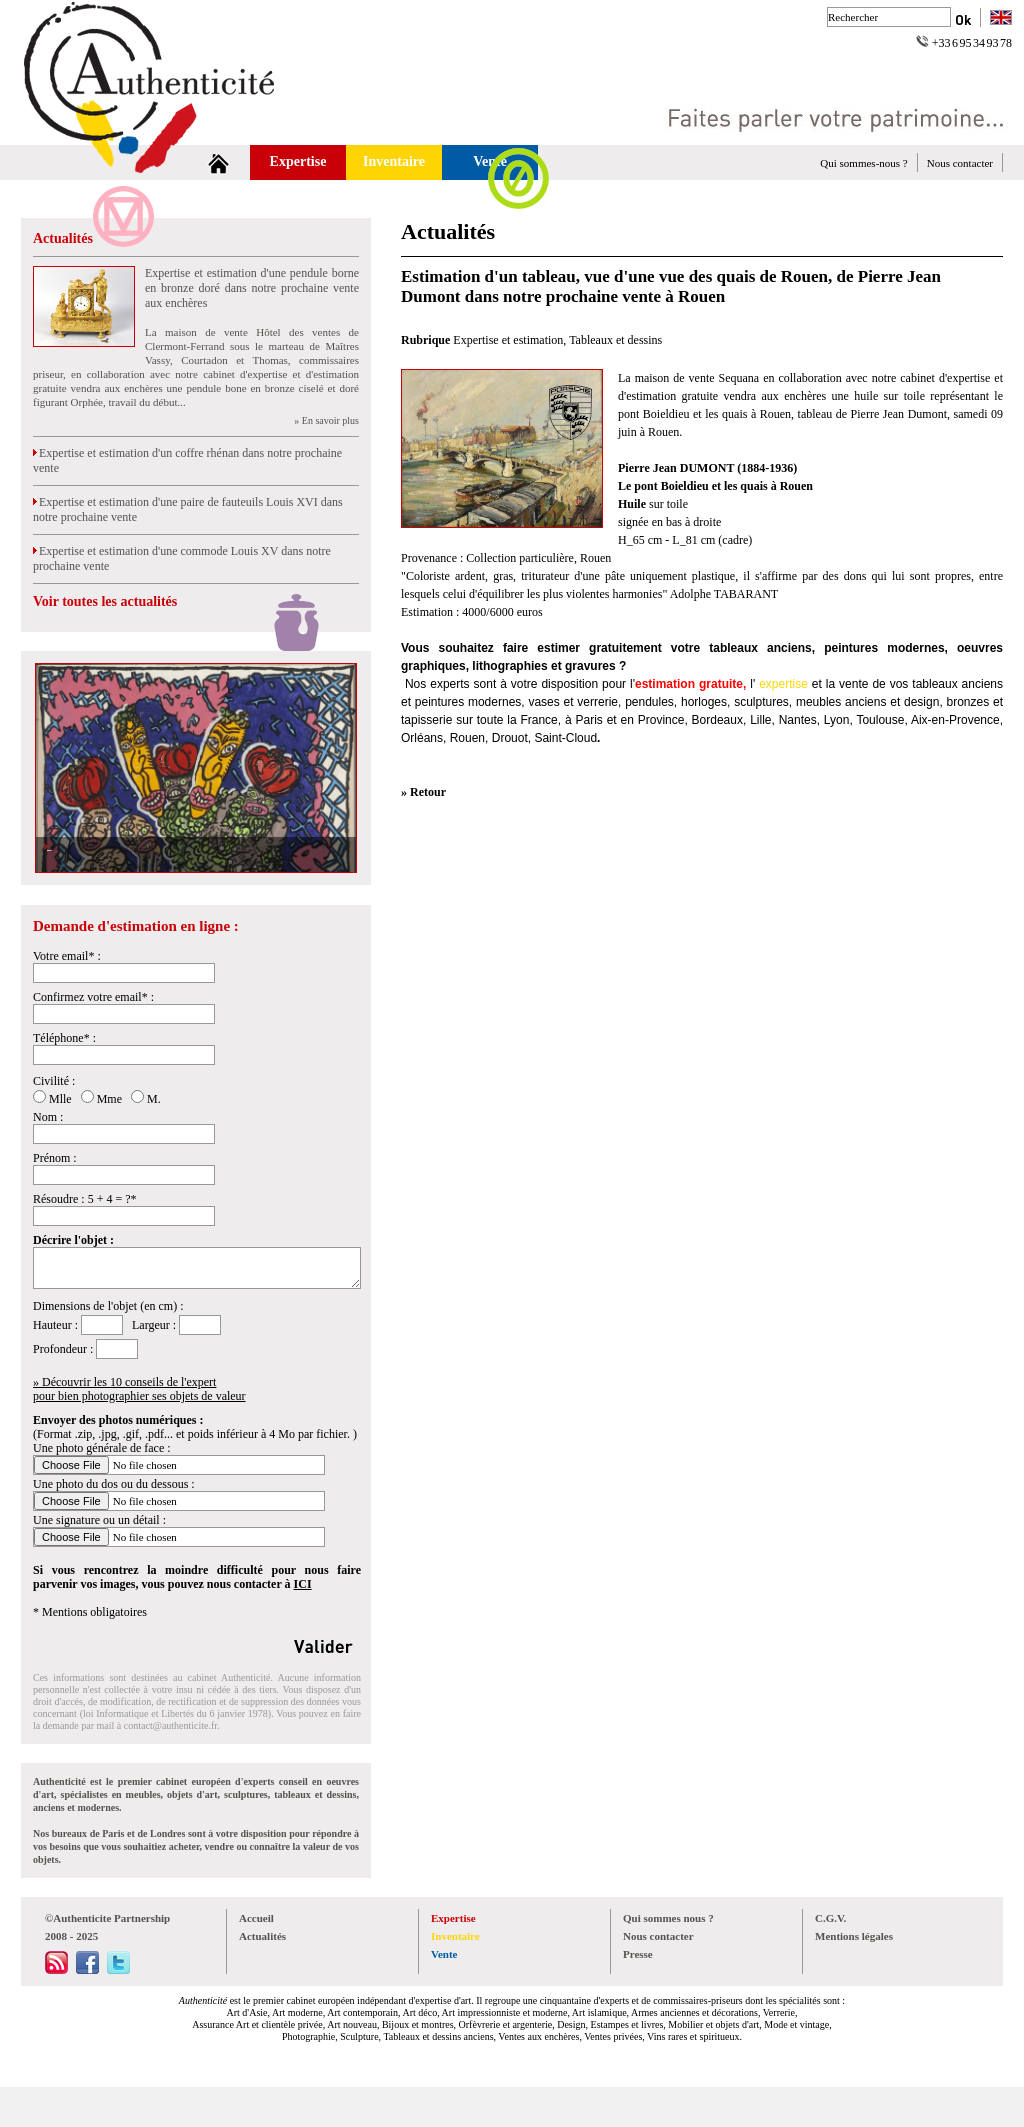 Image resolution: width=1024 pixels, height=2127 pixels. What do you see at coordinates (518, 178) in the screenshot?
I see `indicates content is in the public domain (CC0 license)` at bounding box center [518, 178].